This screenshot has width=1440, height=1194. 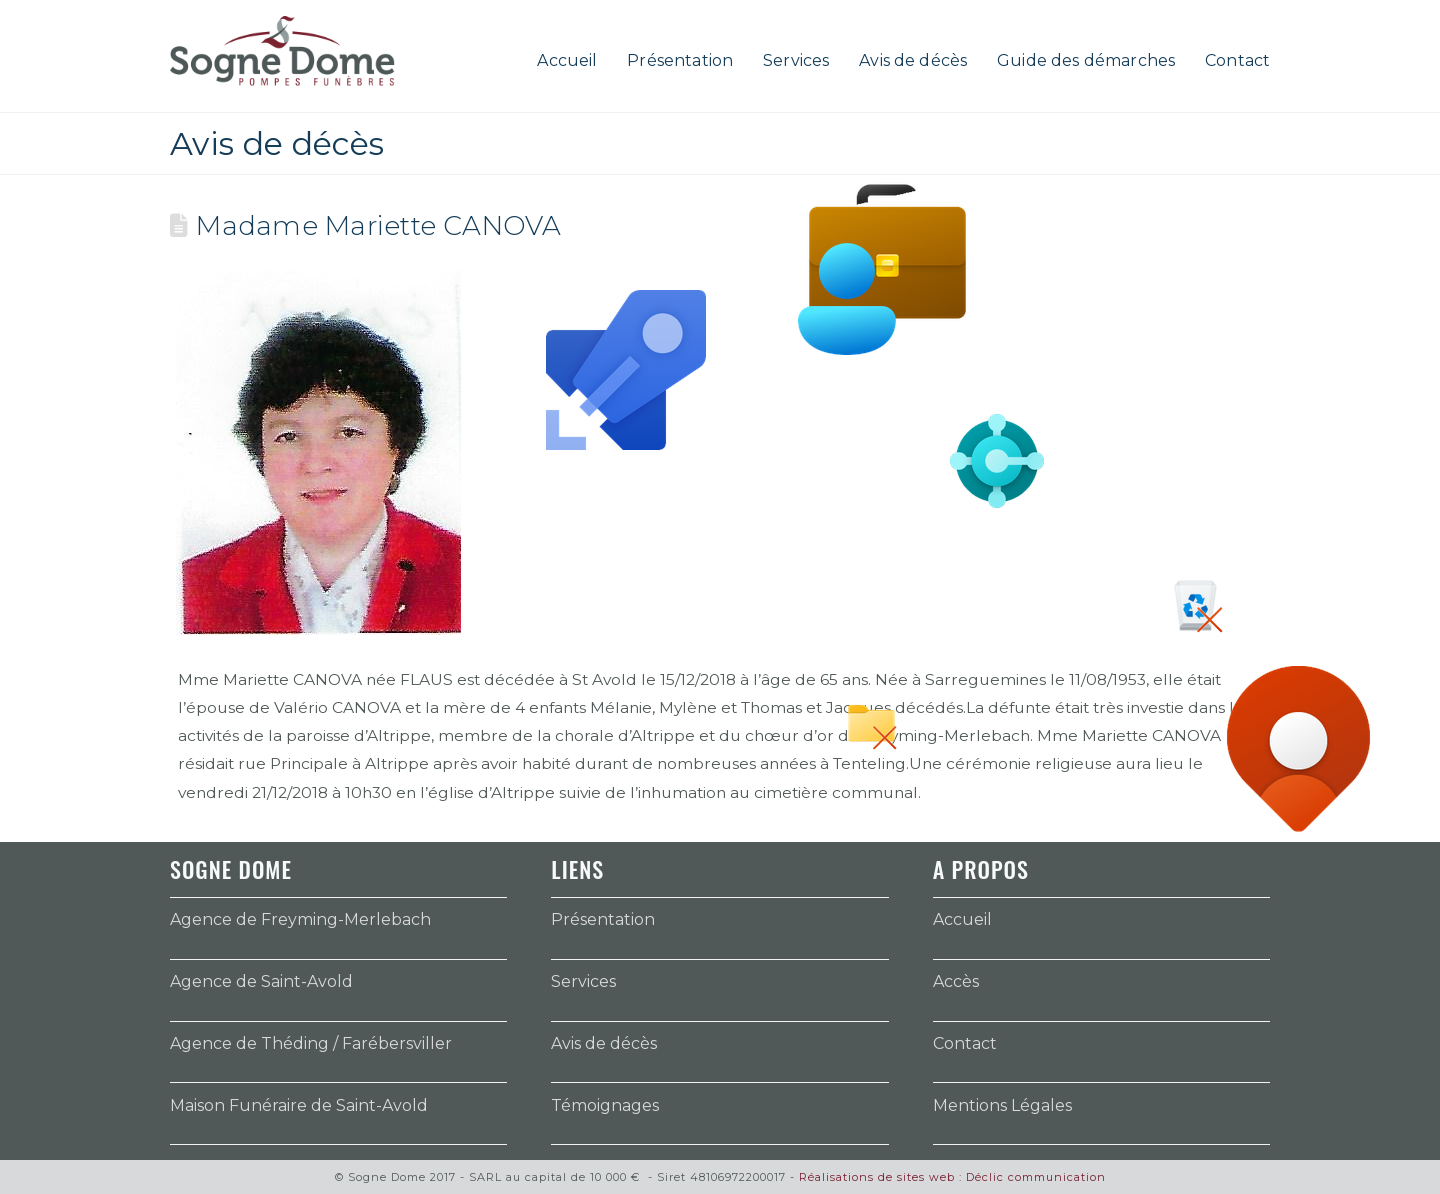 What do you see at coordinates (871, 724) in the screenshot?
I see `delete a folder` at bounding box center [871, 724].